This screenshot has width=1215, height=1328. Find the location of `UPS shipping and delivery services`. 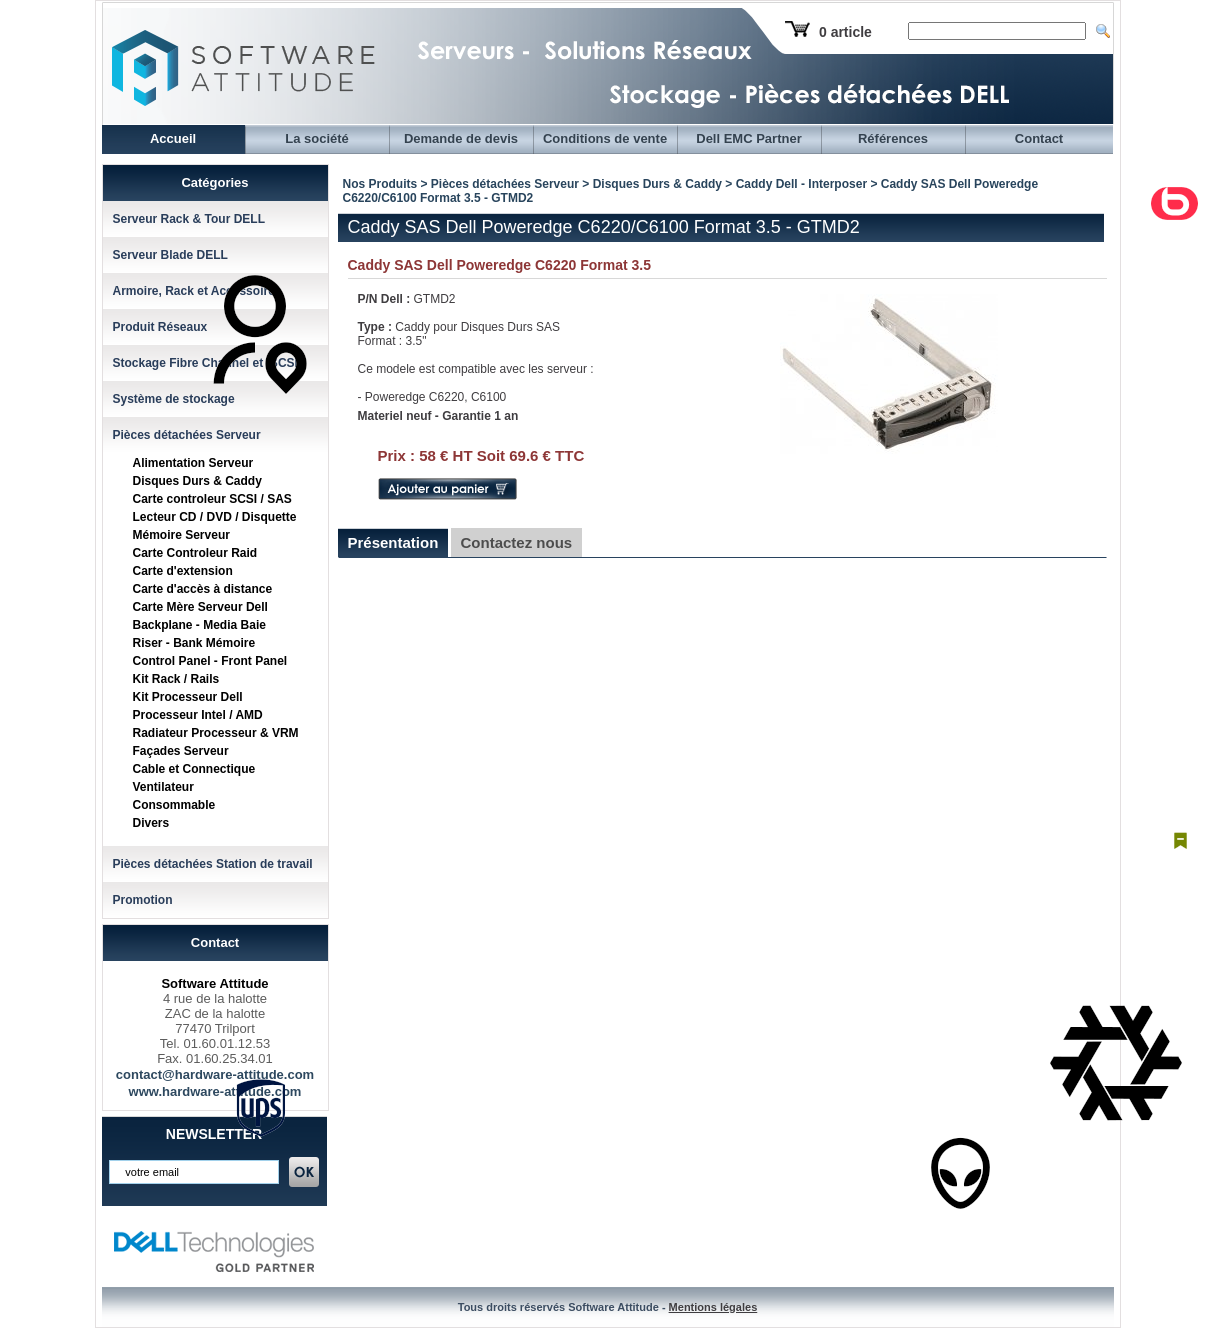

UPS shipping and delivery services is located at coordinates (261, 1108).